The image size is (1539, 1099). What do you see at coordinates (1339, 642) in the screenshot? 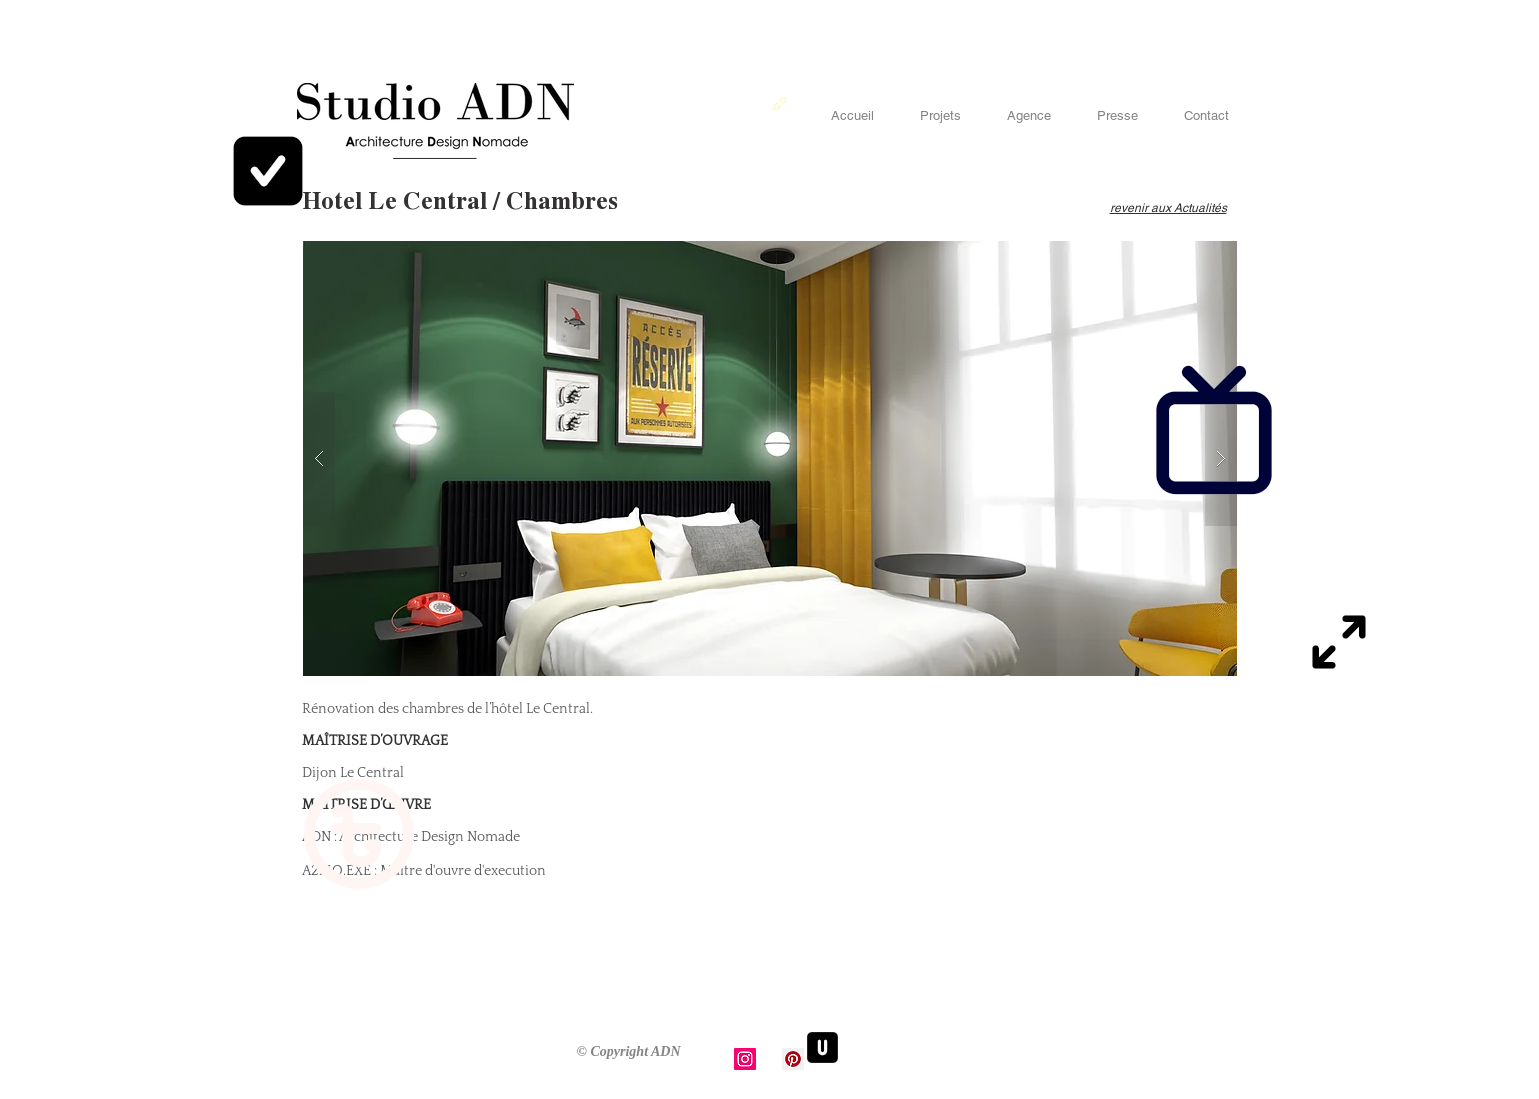
I see `expand to full screen` at bounding box center [1339, 642].